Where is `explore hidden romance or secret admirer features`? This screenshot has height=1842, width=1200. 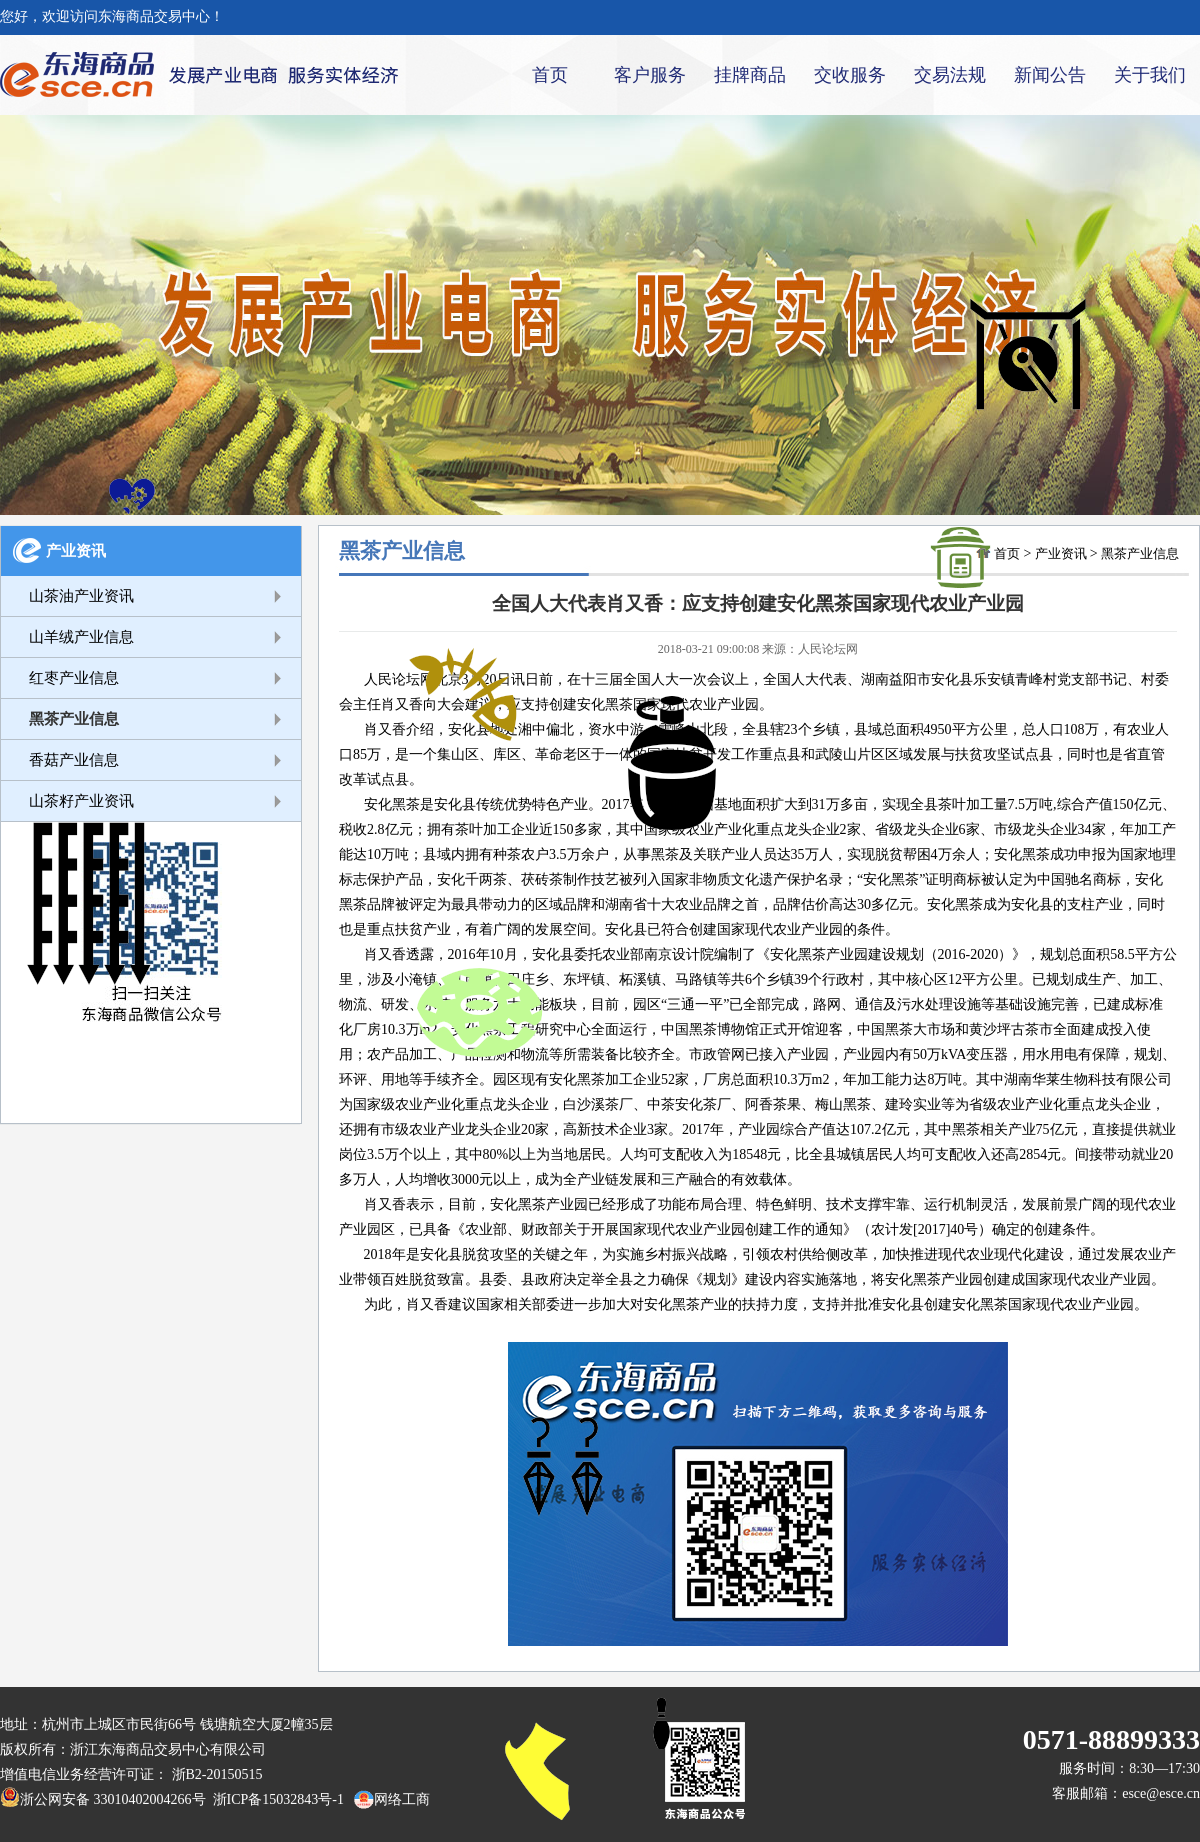
explore hidden romance or secret admirer features is located at coordinates (132, 499).